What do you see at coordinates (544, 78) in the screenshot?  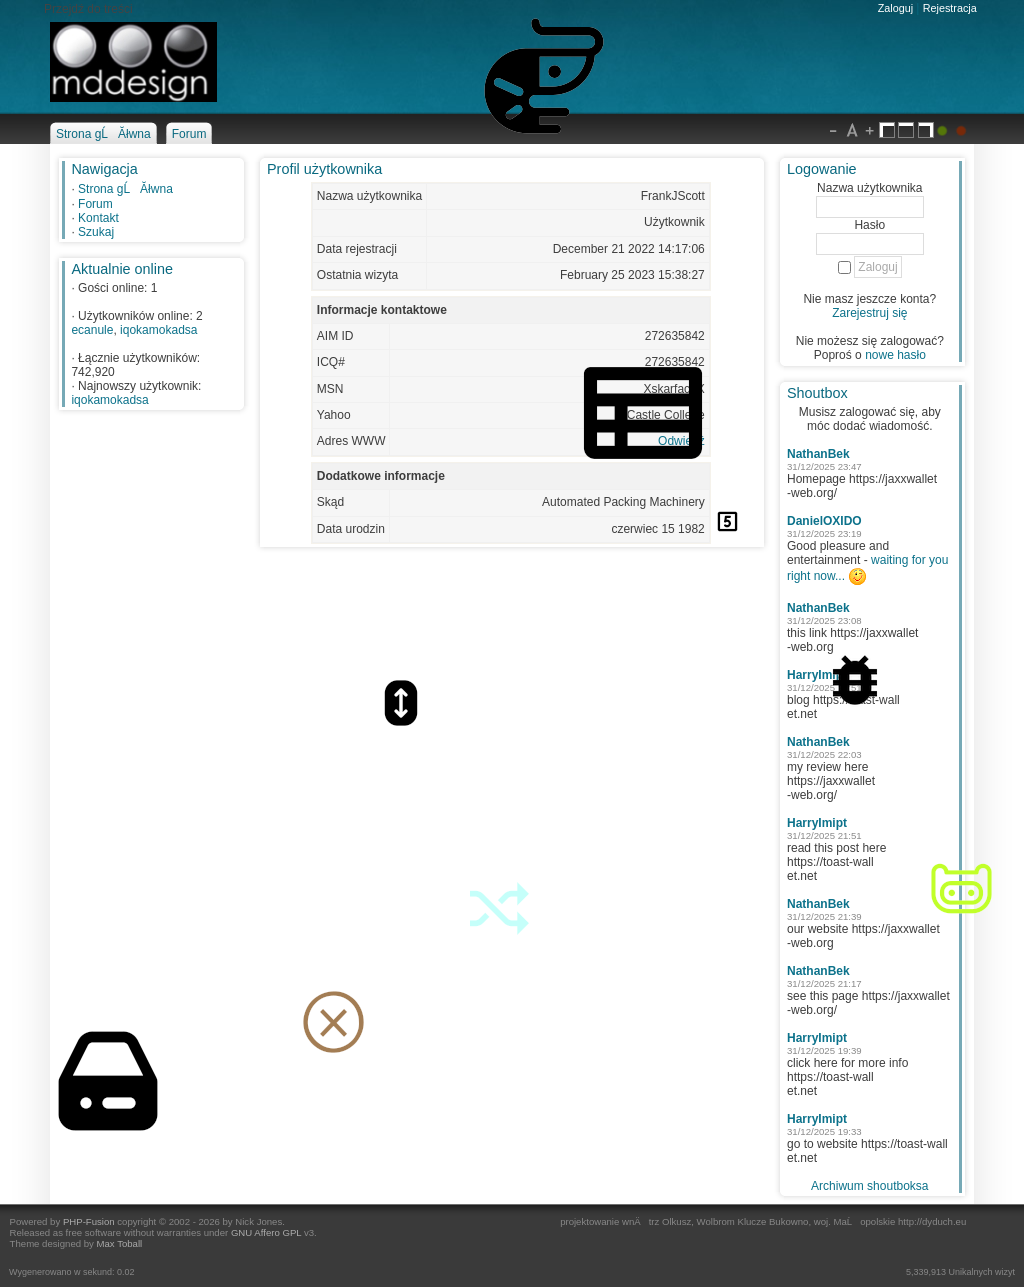 I see `filter or browse seafood menu items` at bounding box center [544, 78].